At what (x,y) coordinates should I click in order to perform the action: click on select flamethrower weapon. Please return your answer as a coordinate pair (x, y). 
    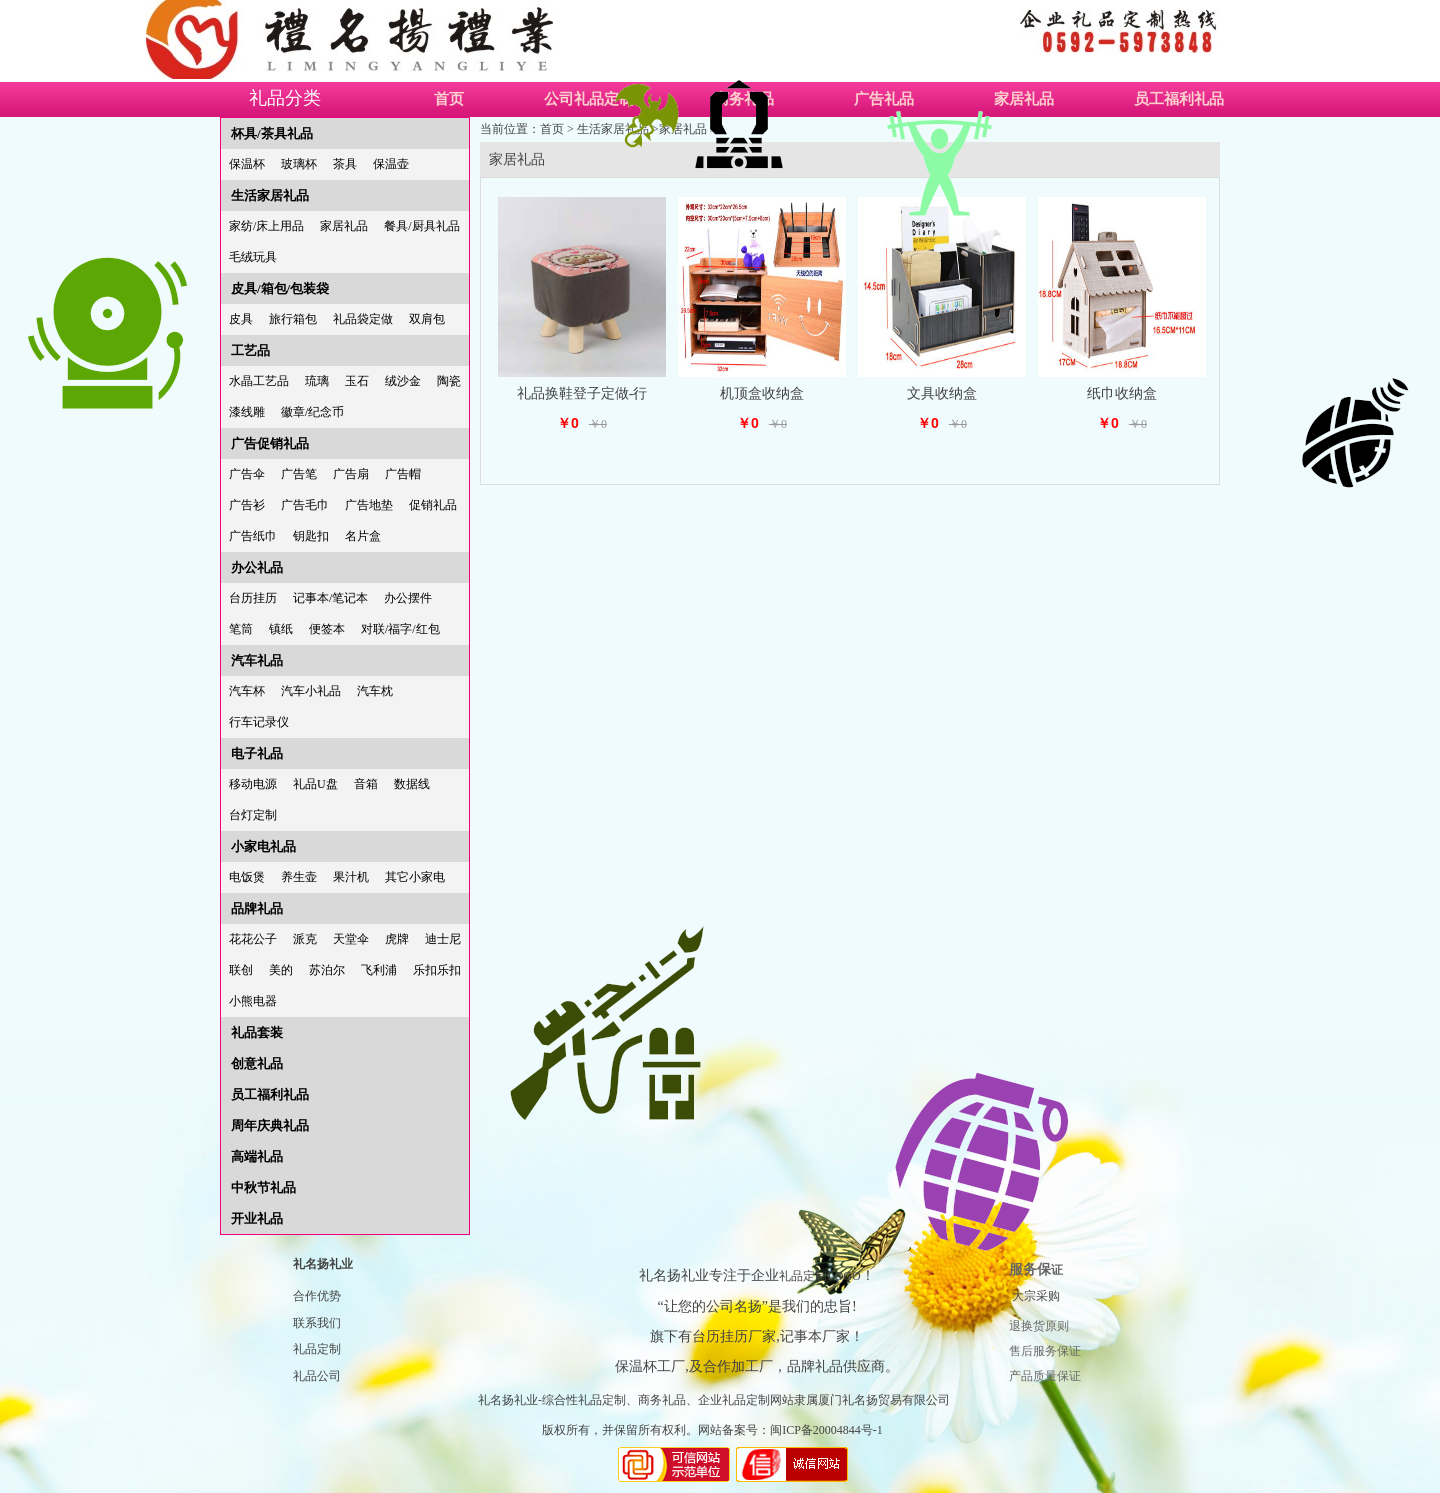
    Looking at the image, I should click on (607, 1023).